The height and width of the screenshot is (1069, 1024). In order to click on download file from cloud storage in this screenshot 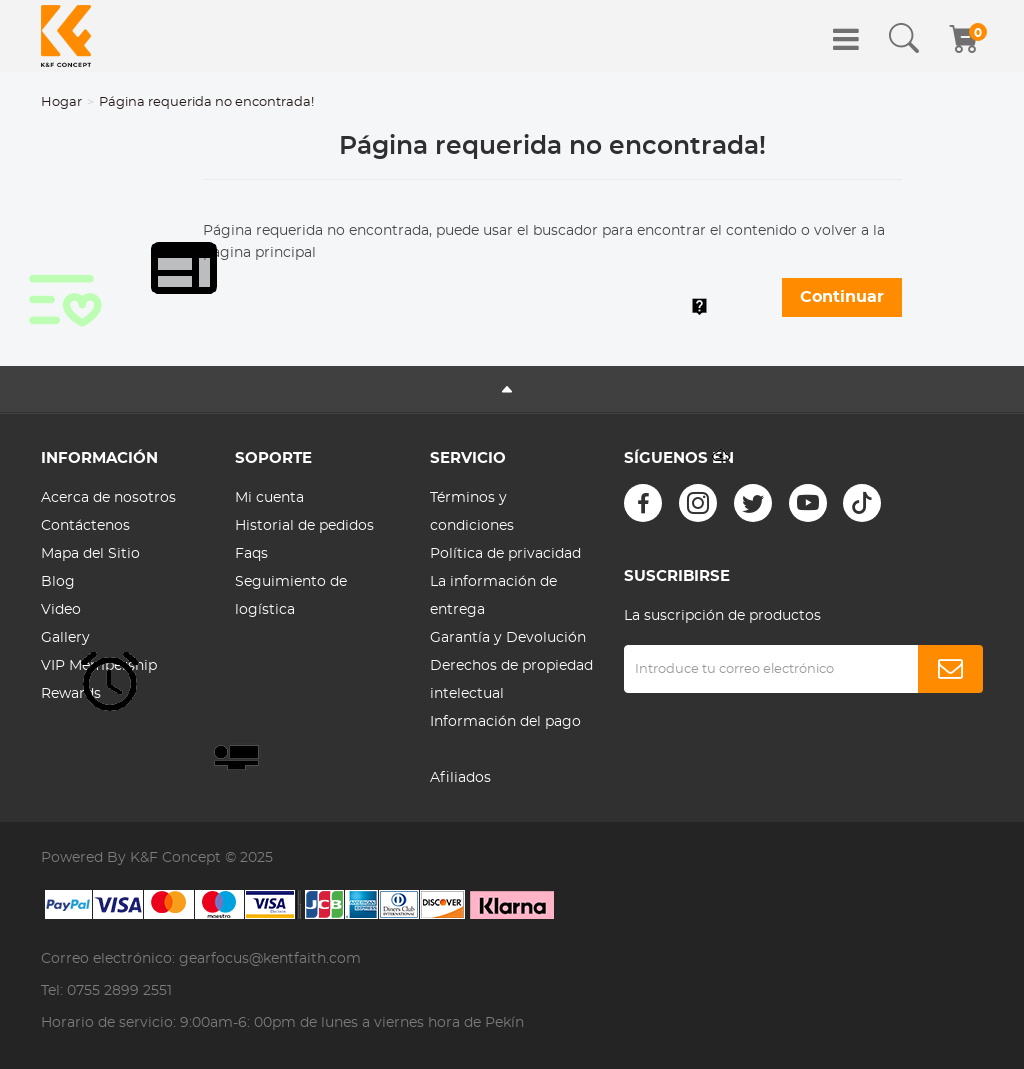, I will do `click(721, 455)`.